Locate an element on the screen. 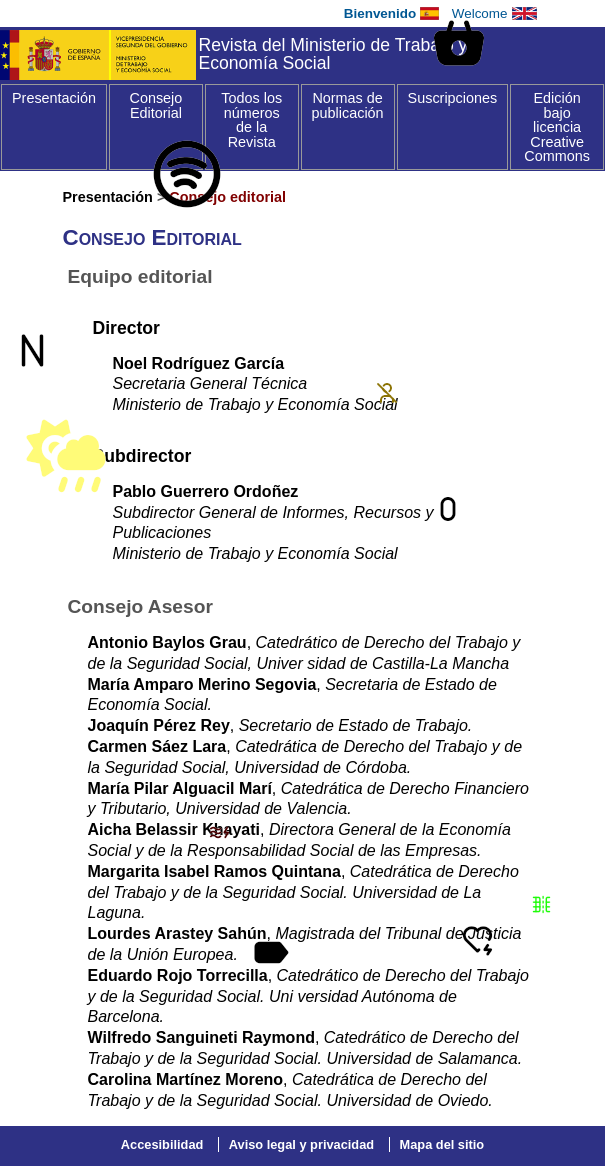 This screenshot has height=1171, width=605. split table into separate columns is located at coordinates (541, 904).